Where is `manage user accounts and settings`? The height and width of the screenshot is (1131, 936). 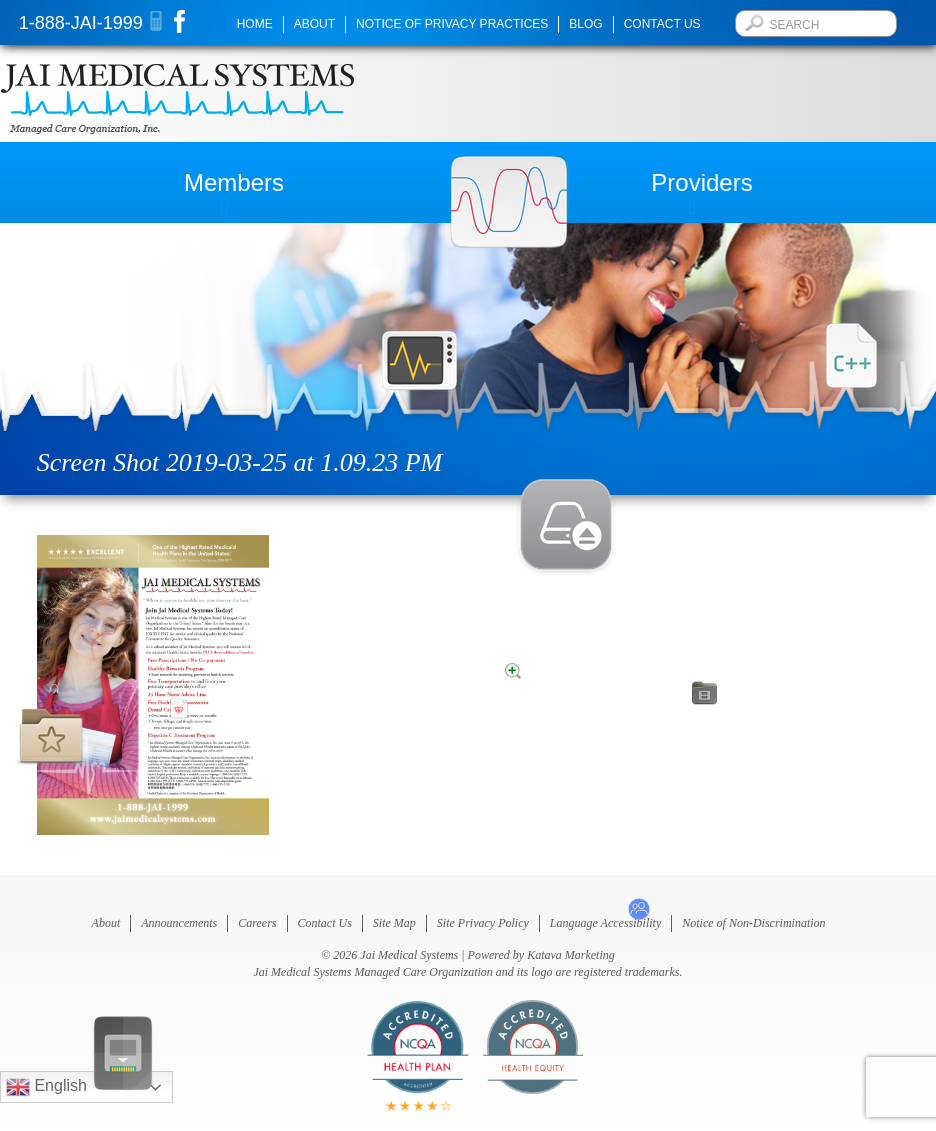 manage user accounts and settings is located at coordinates (639, 909).